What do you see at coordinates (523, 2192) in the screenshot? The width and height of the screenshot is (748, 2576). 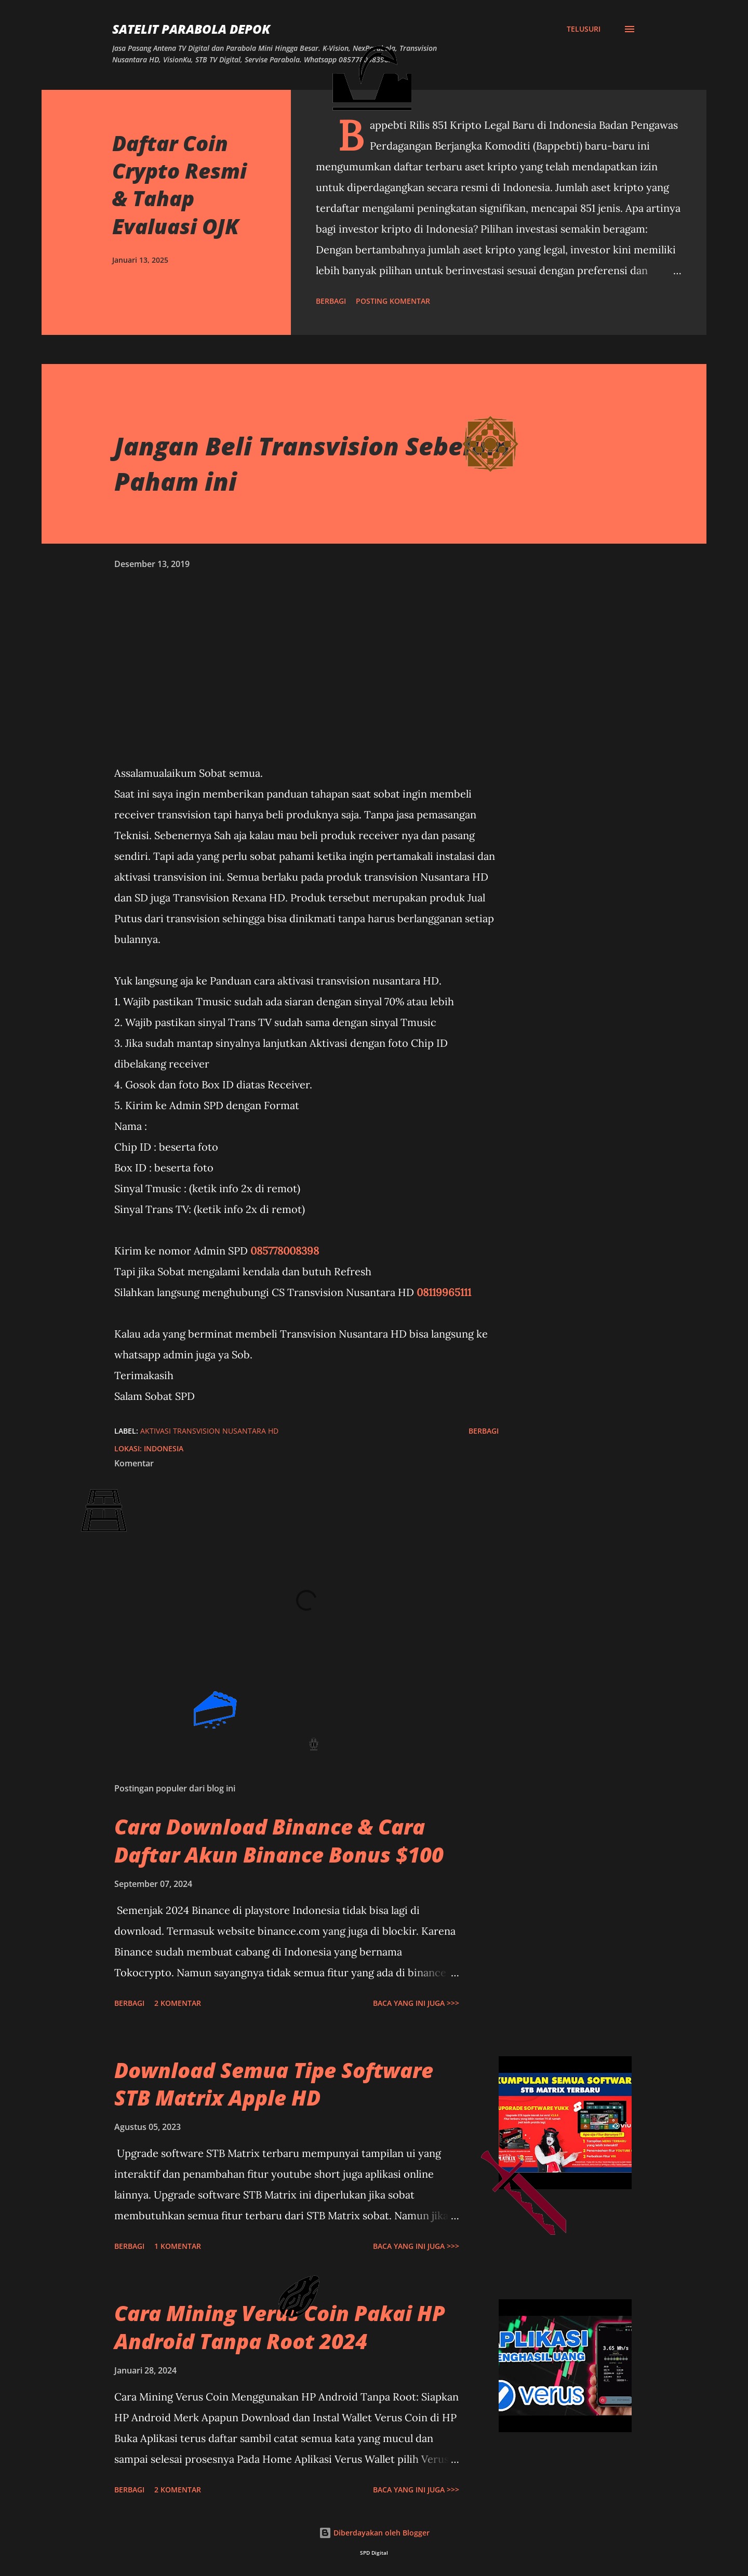 I see `select crocodile-themed sword weapon` at bounding box center [523, 2192].